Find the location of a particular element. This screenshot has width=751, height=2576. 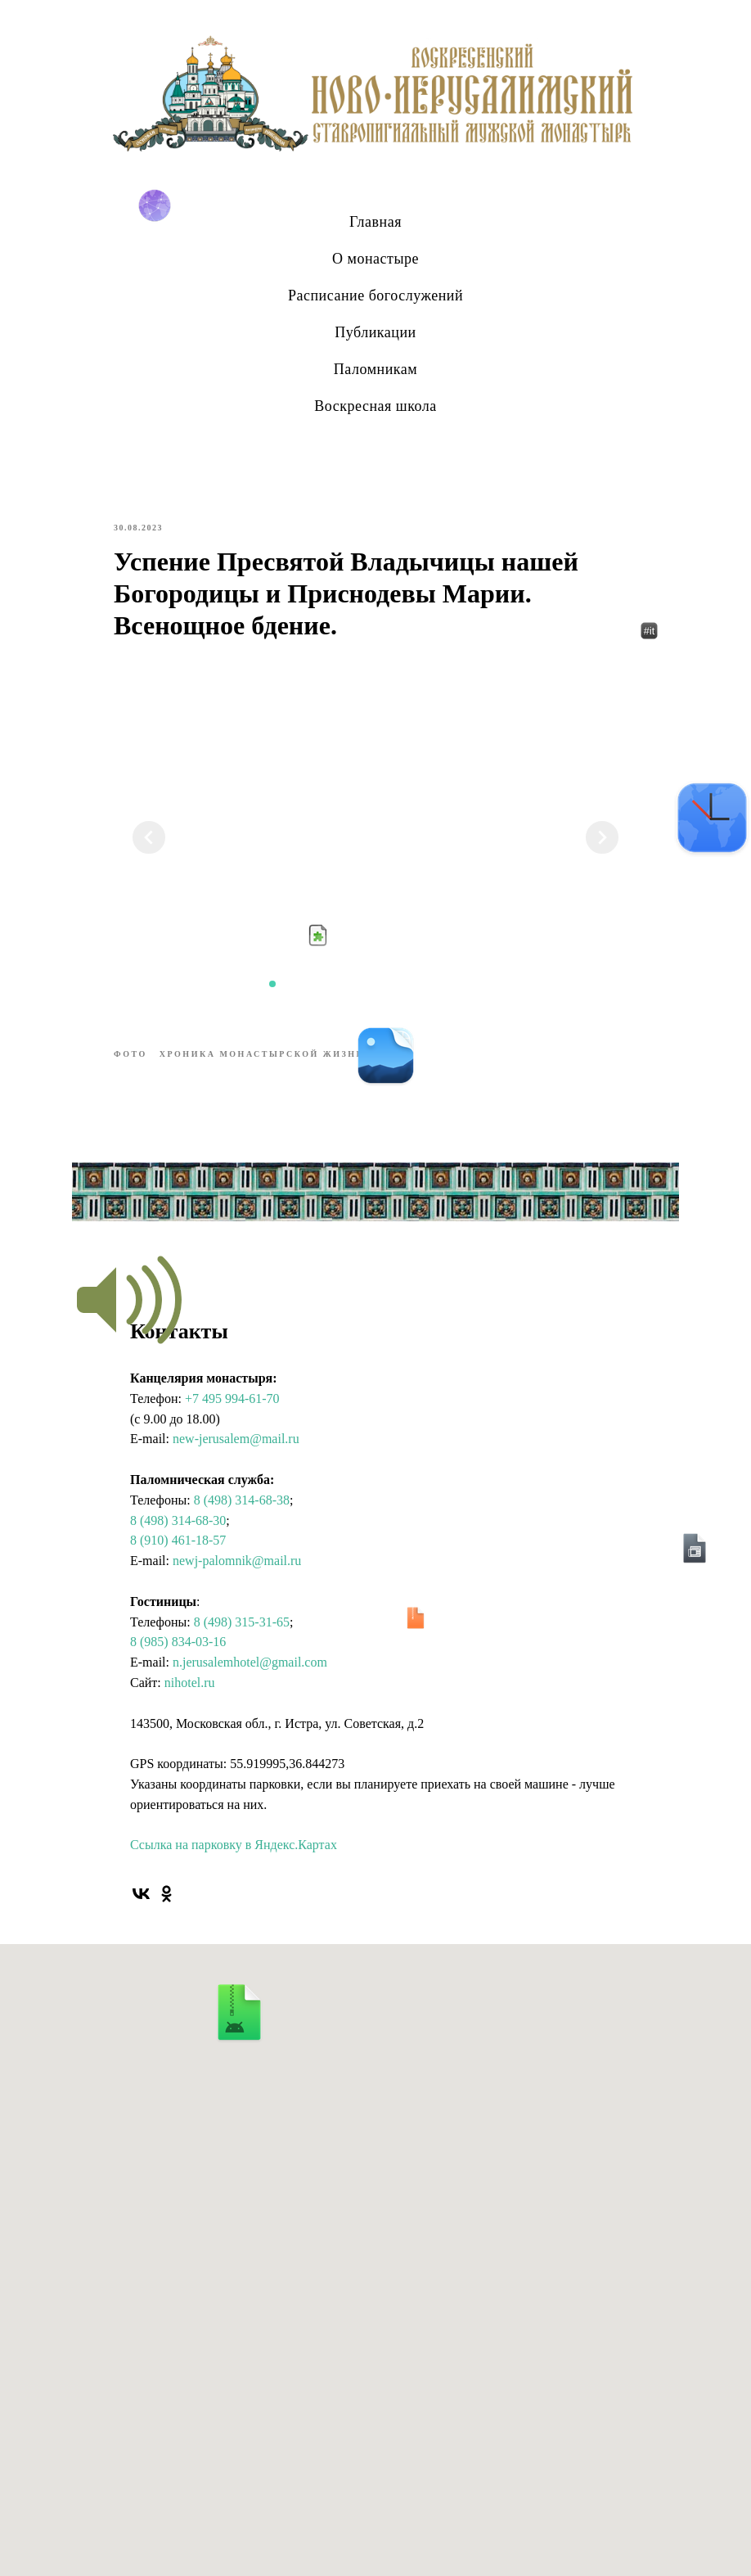

news message or newsletter file type is located at coordinates (695, 1549).